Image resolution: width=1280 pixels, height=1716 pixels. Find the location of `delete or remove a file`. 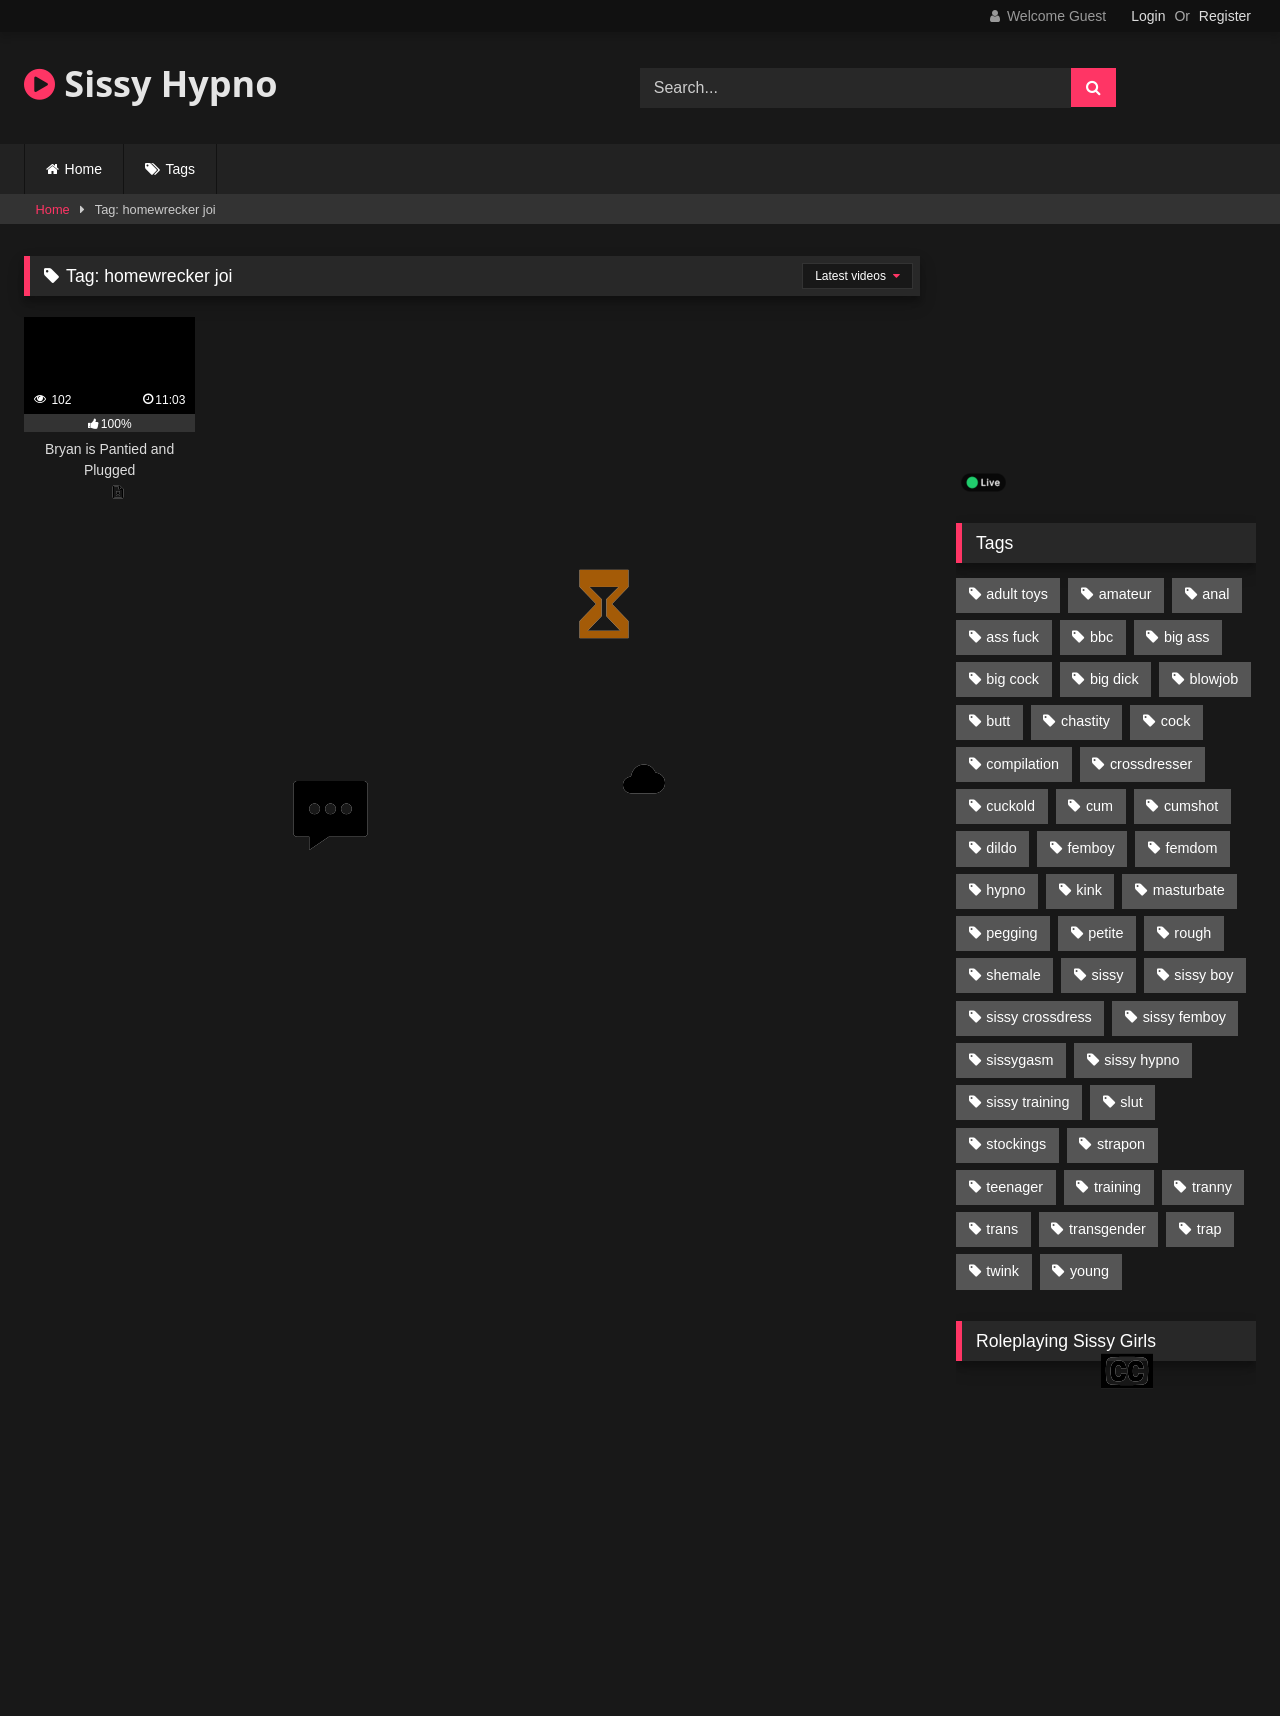

delete or remove a file is located at coordinates (118, 492).